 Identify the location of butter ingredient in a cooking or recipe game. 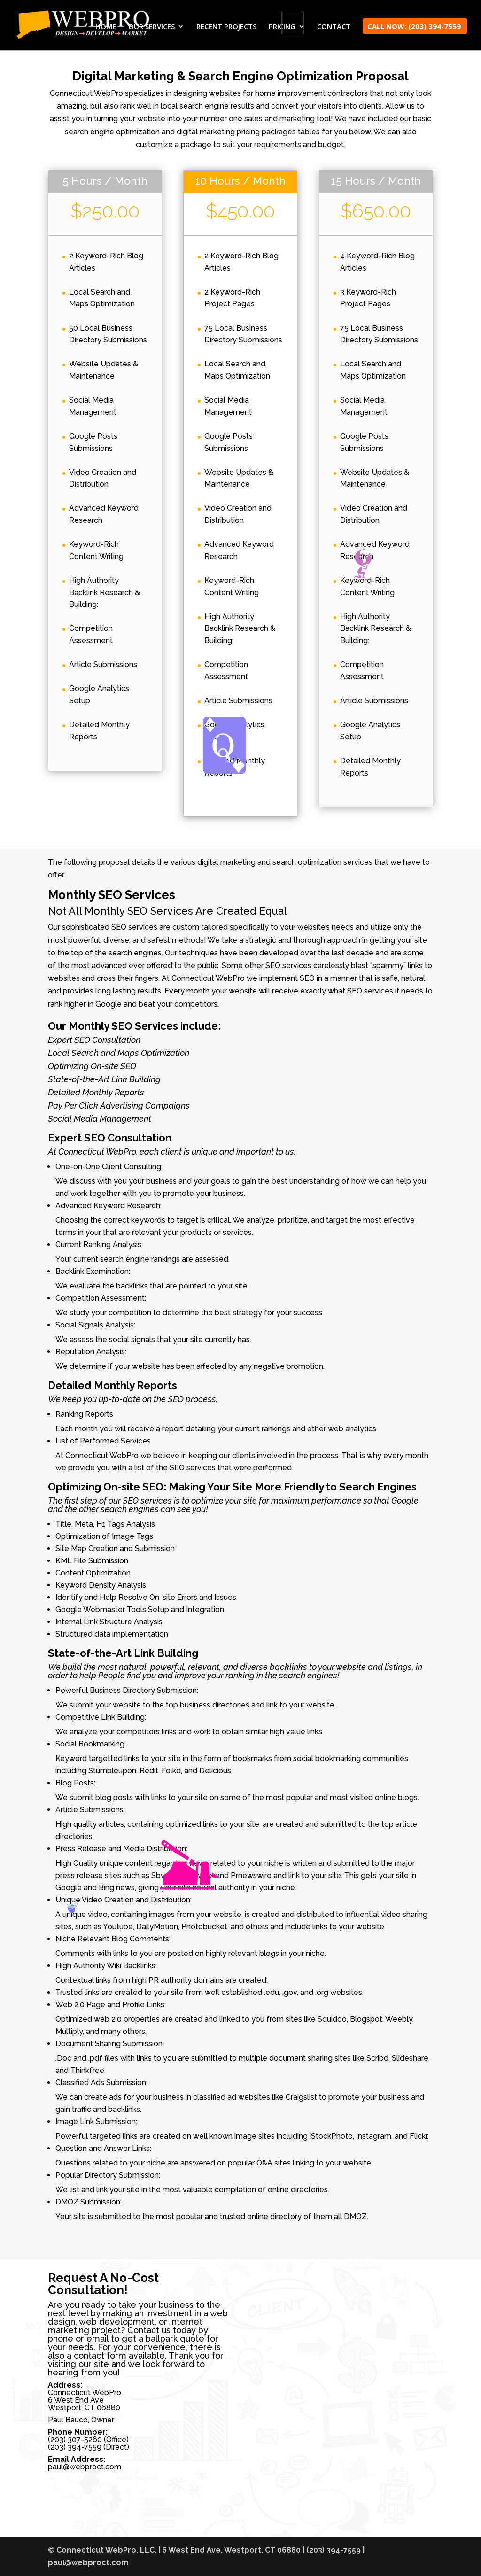
(190, 1865).